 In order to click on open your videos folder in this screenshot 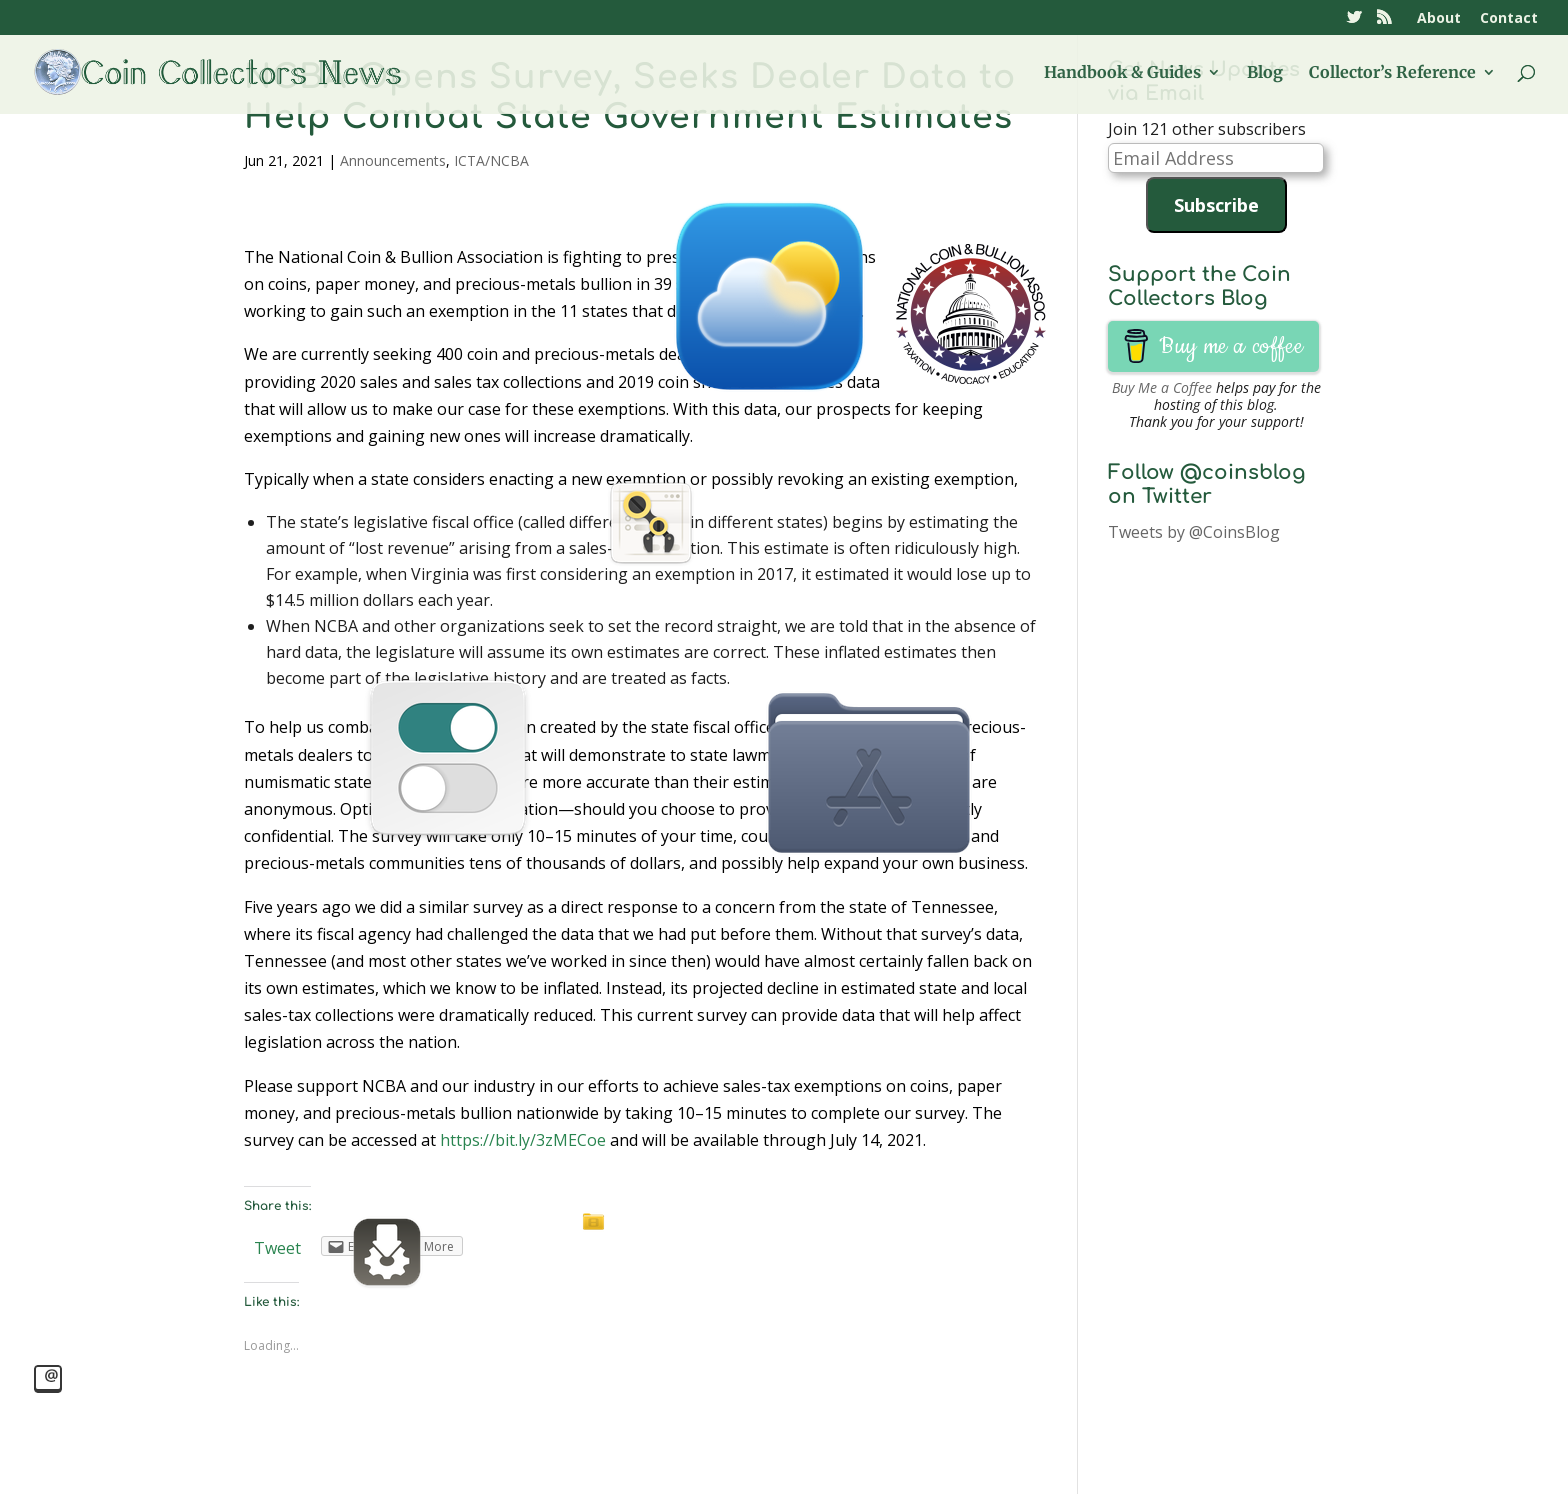, I will do `click(593, 1221)`.